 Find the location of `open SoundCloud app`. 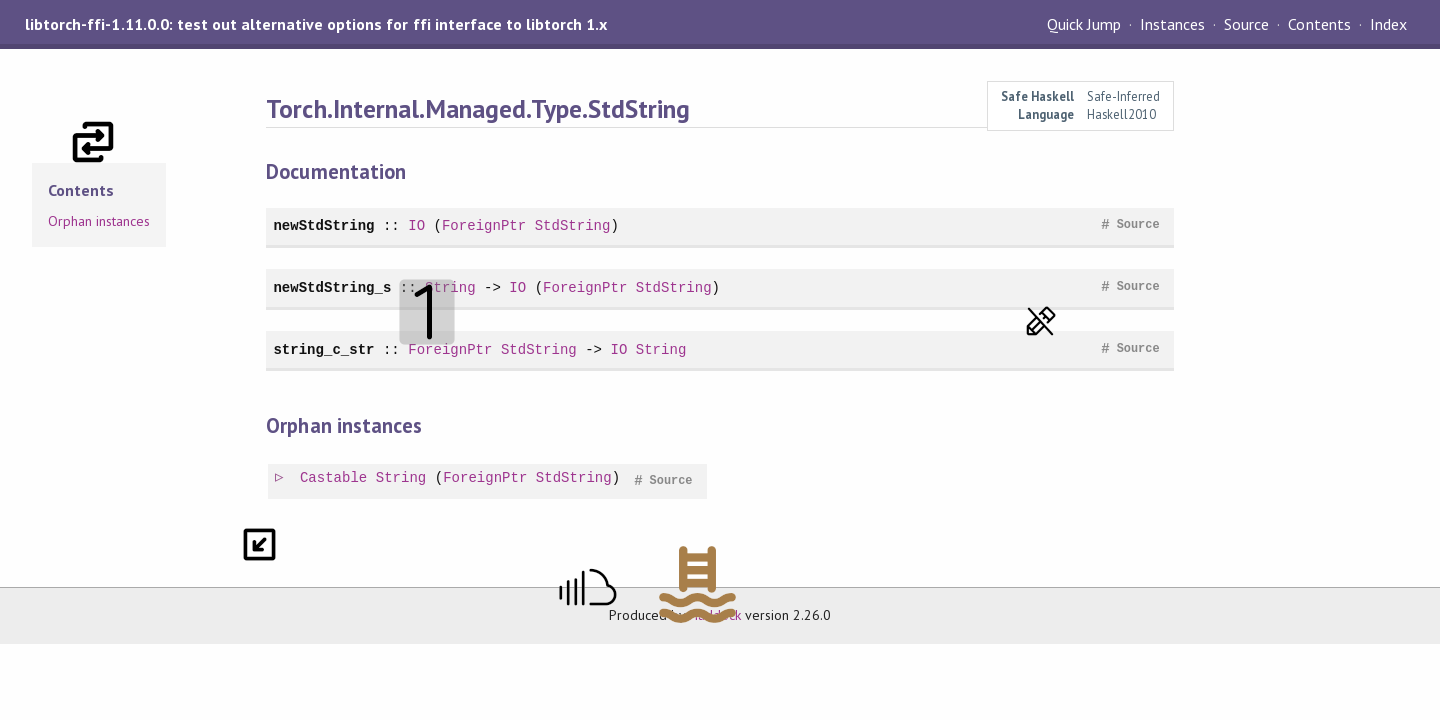

open SoundCloud app is located at coordinates (587, 589).